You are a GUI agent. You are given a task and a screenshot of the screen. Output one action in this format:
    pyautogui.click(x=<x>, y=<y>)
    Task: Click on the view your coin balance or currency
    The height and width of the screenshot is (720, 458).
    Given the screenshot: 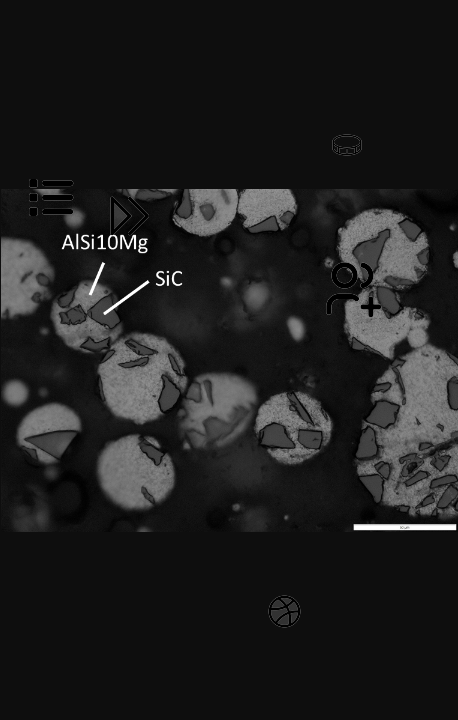 What is the action you would take?
    pyautogui.click(x=347, y=145)
    